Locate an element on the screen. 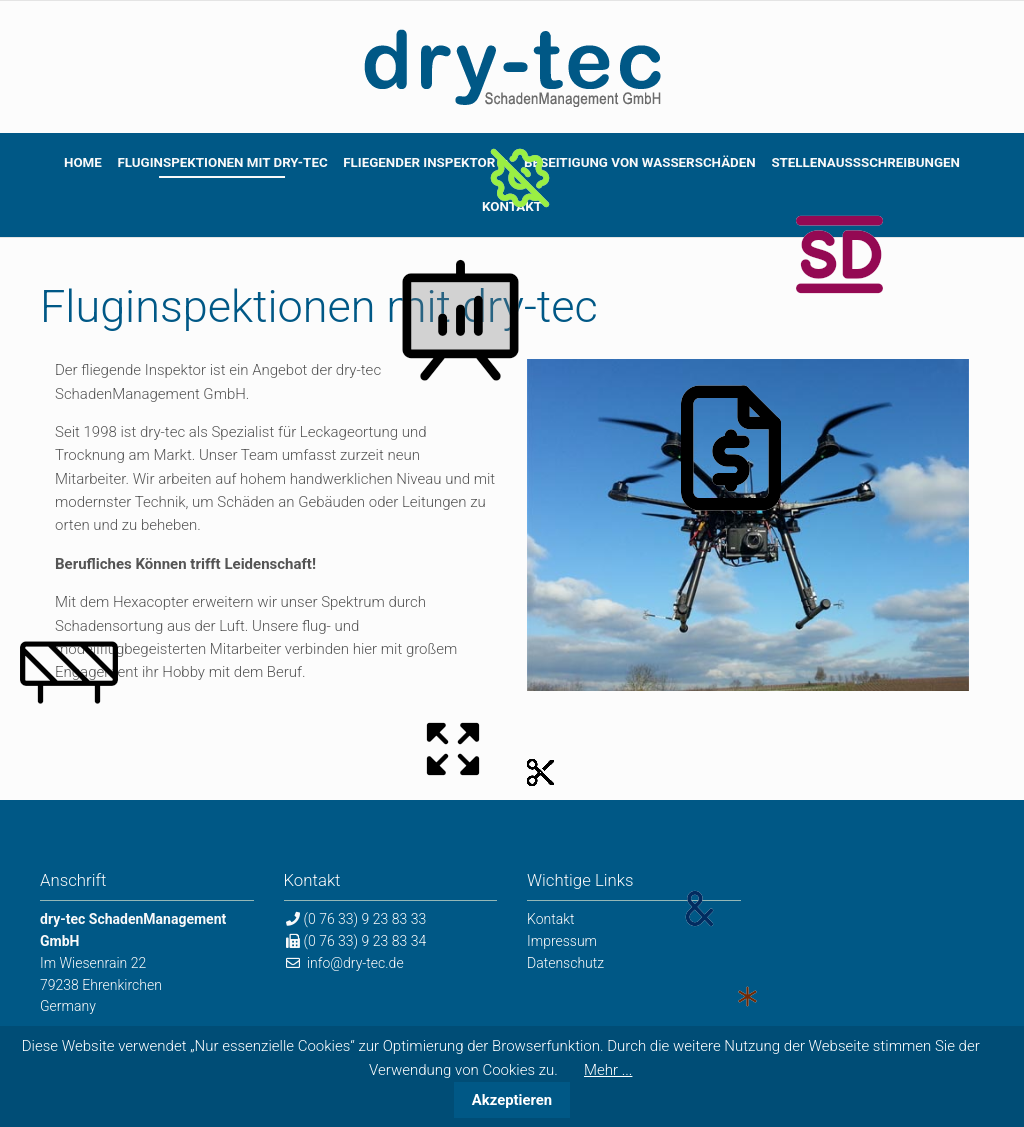 The height and width of the screenshot is (1127, 1024). insert ampersand symbol or special character is located at coordinates (697, 908).